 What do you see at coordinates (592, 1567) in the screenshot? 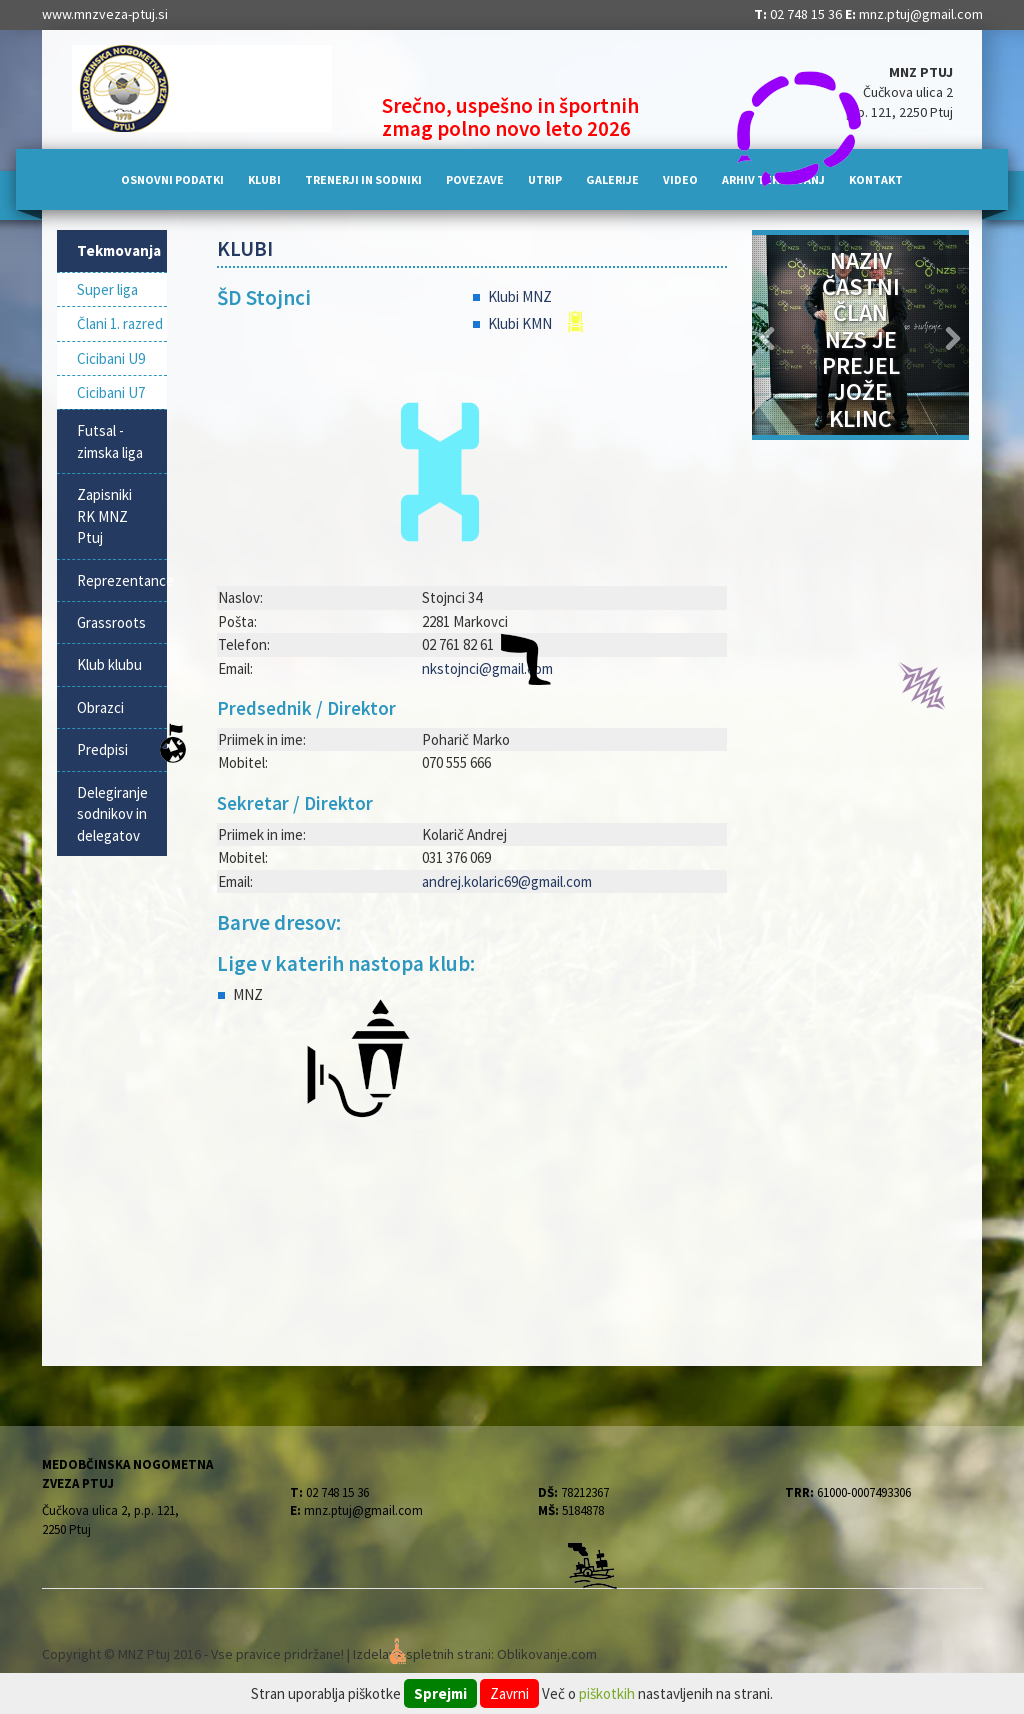
I see `view naval fleet or warship units` at bounding box center [592, 1567].